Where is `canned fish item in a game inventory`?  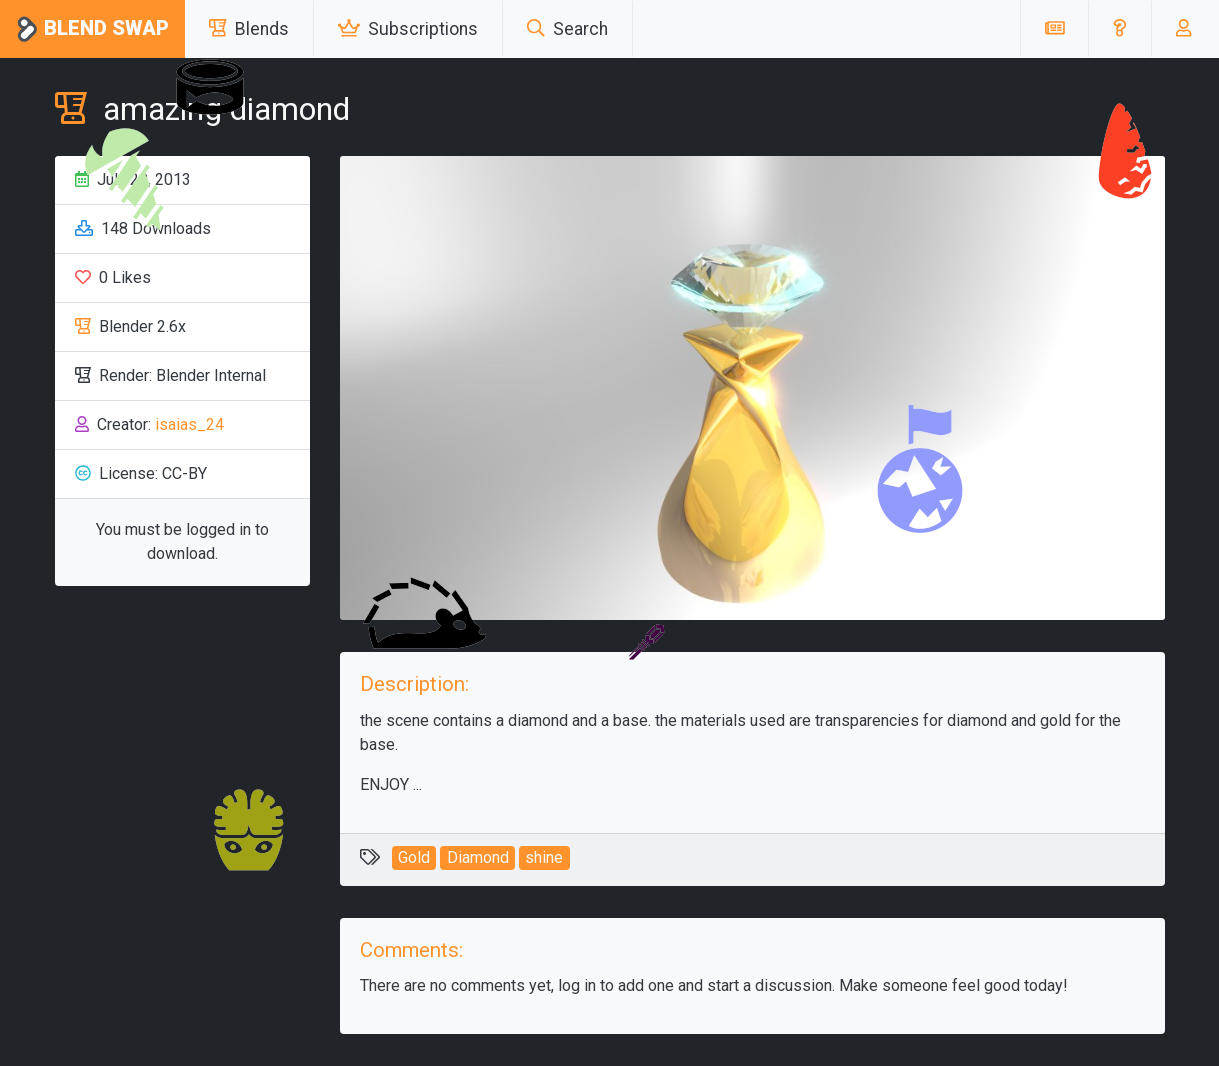
canned fish item in a game inventory is located at coordinates (210, 87).